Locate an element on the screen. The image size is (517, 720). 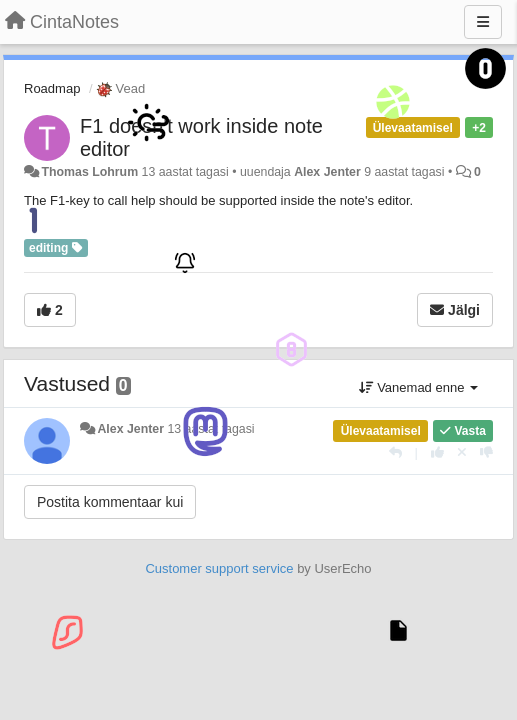
indicates an active notification or alert is located at coordinates (185, 263).